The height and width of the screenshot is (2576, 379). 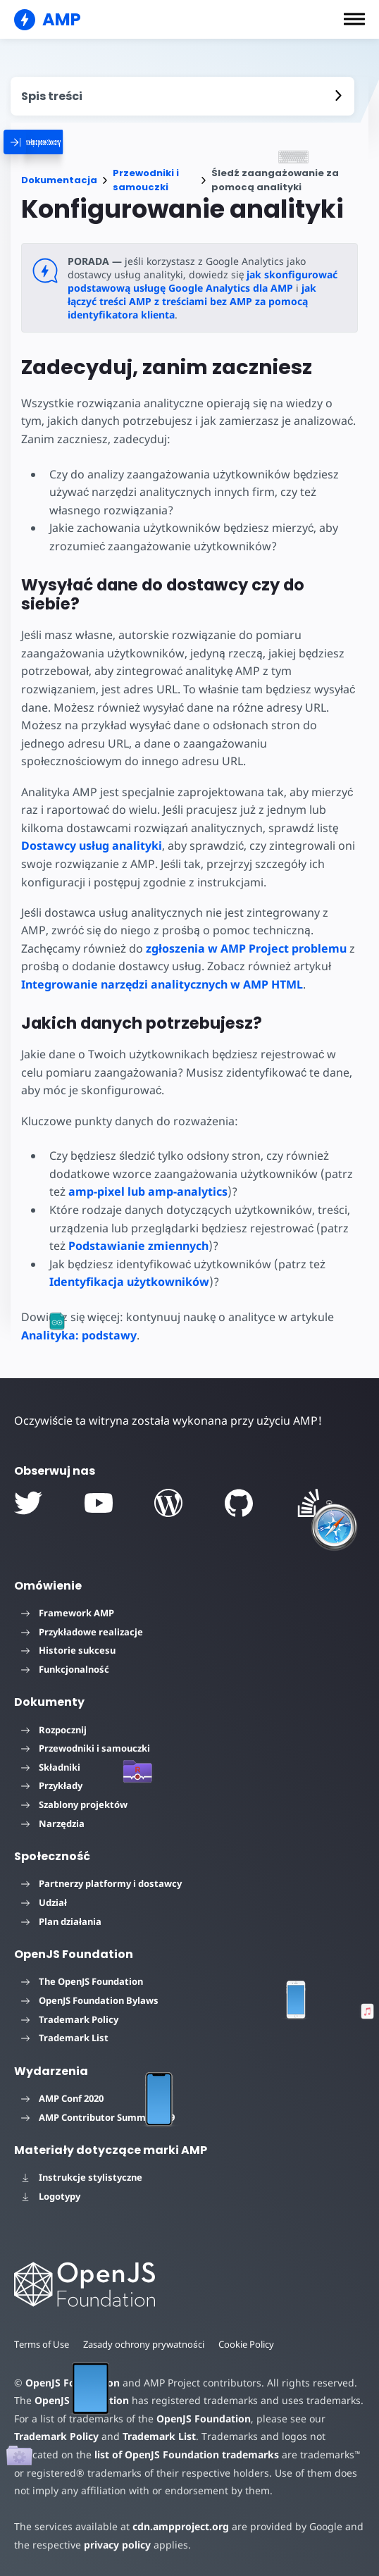 I want to click on connect a bluetooth keyboard, so click(x=293, y=156).